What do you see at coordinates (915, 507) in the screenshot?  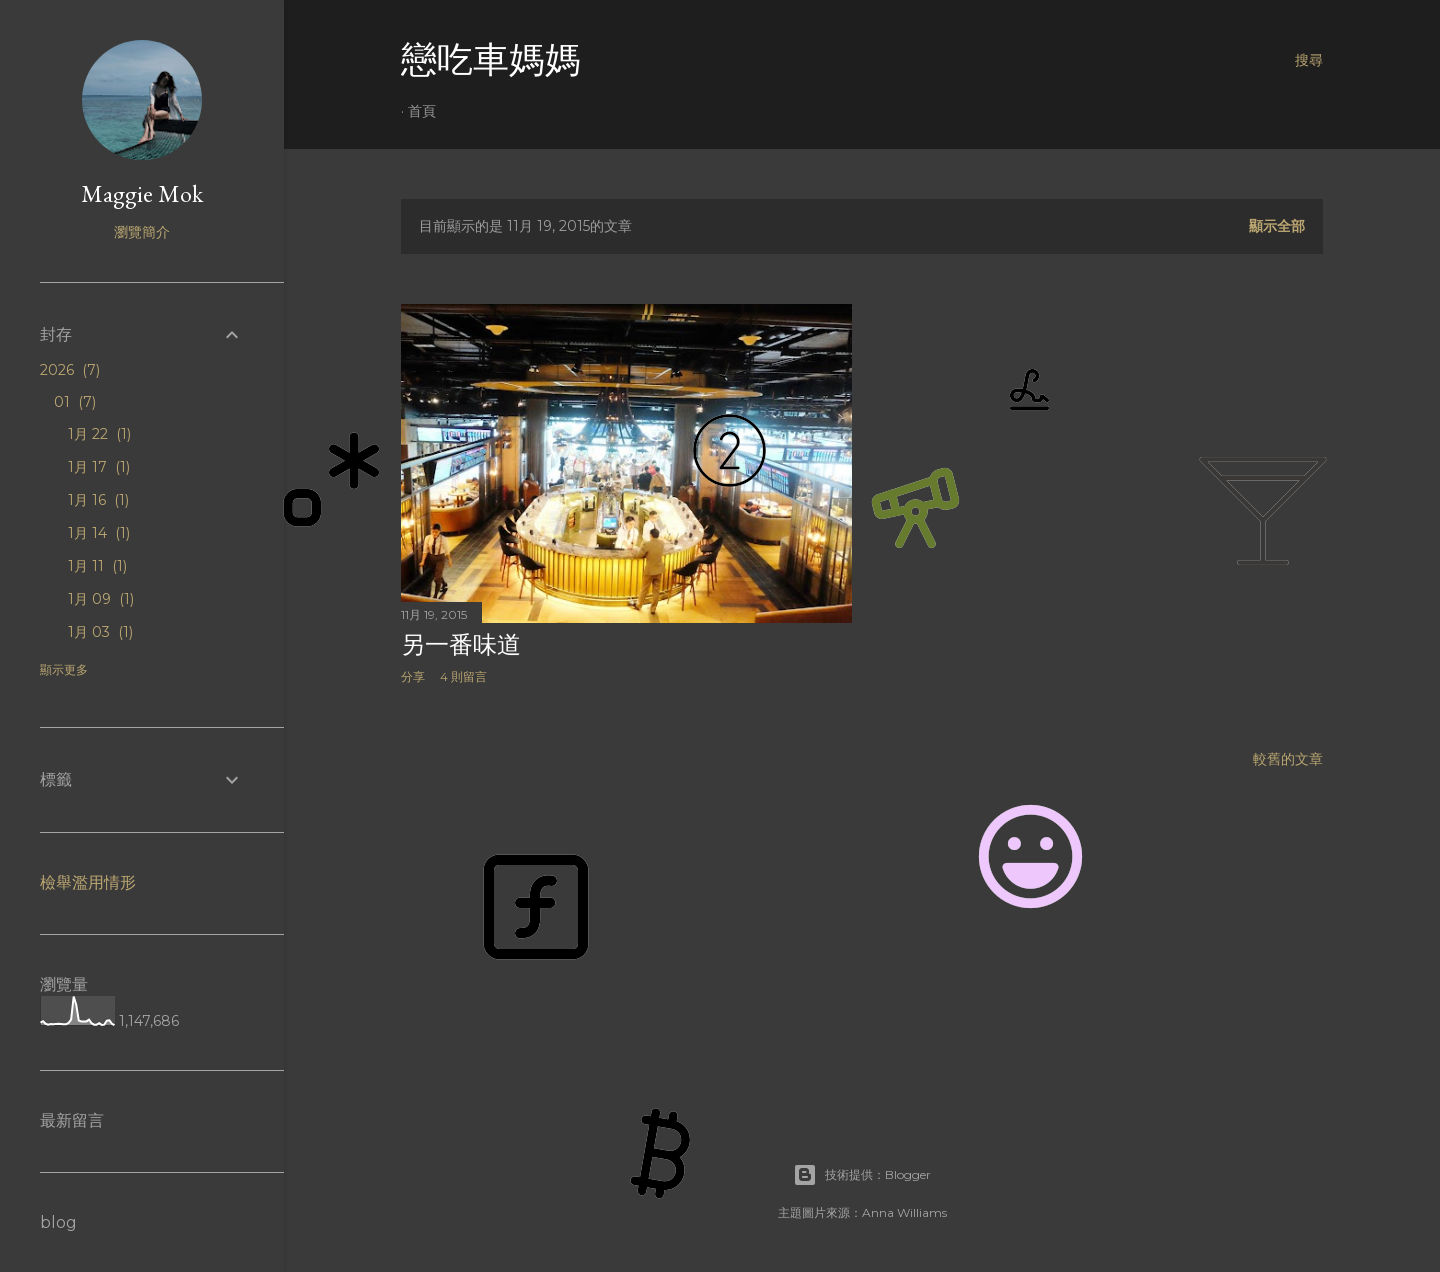 I see `explore or discover new content` at bounding box center [915, 507].